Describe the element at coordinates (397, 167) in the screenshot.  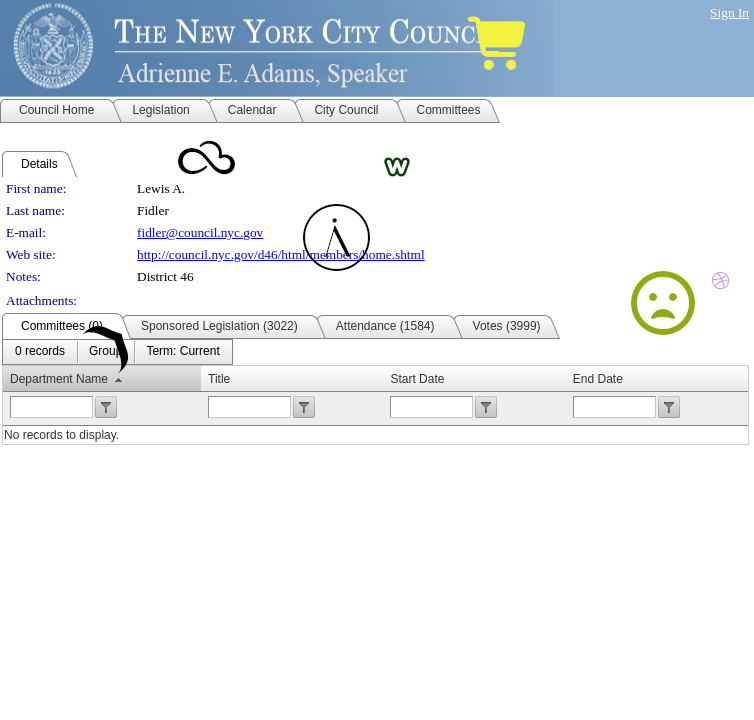
I see `weebly website builder logo` at that location.